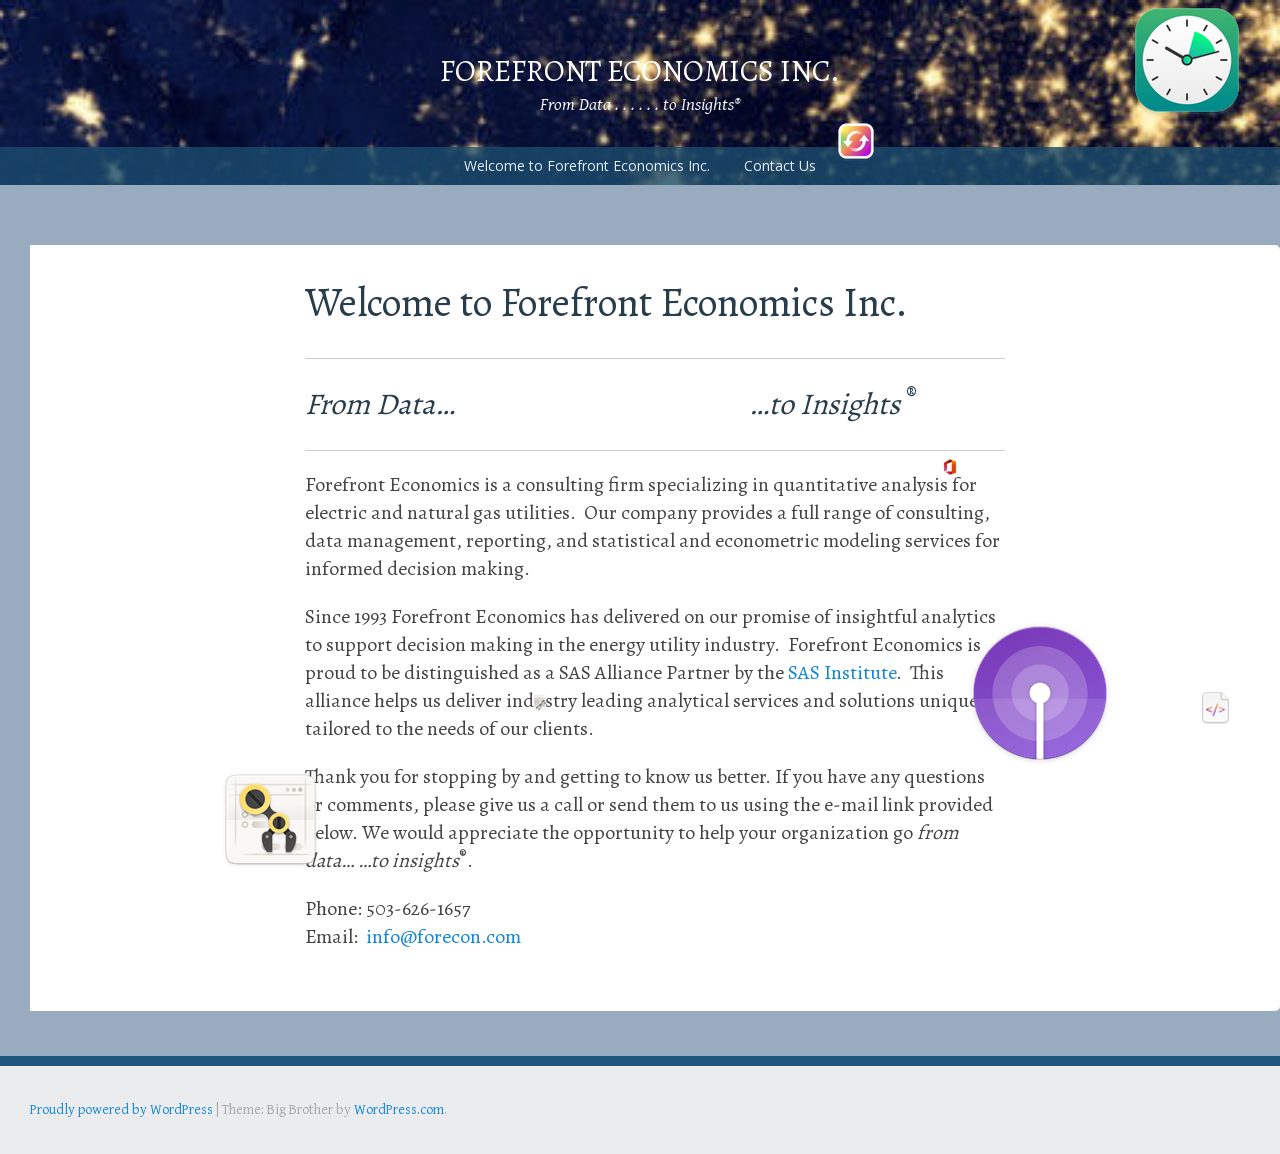  What do you see at coordinates (270, 819) in the screenshot?
I see `open the builder app for development projects` at bounding box center [270, 819].